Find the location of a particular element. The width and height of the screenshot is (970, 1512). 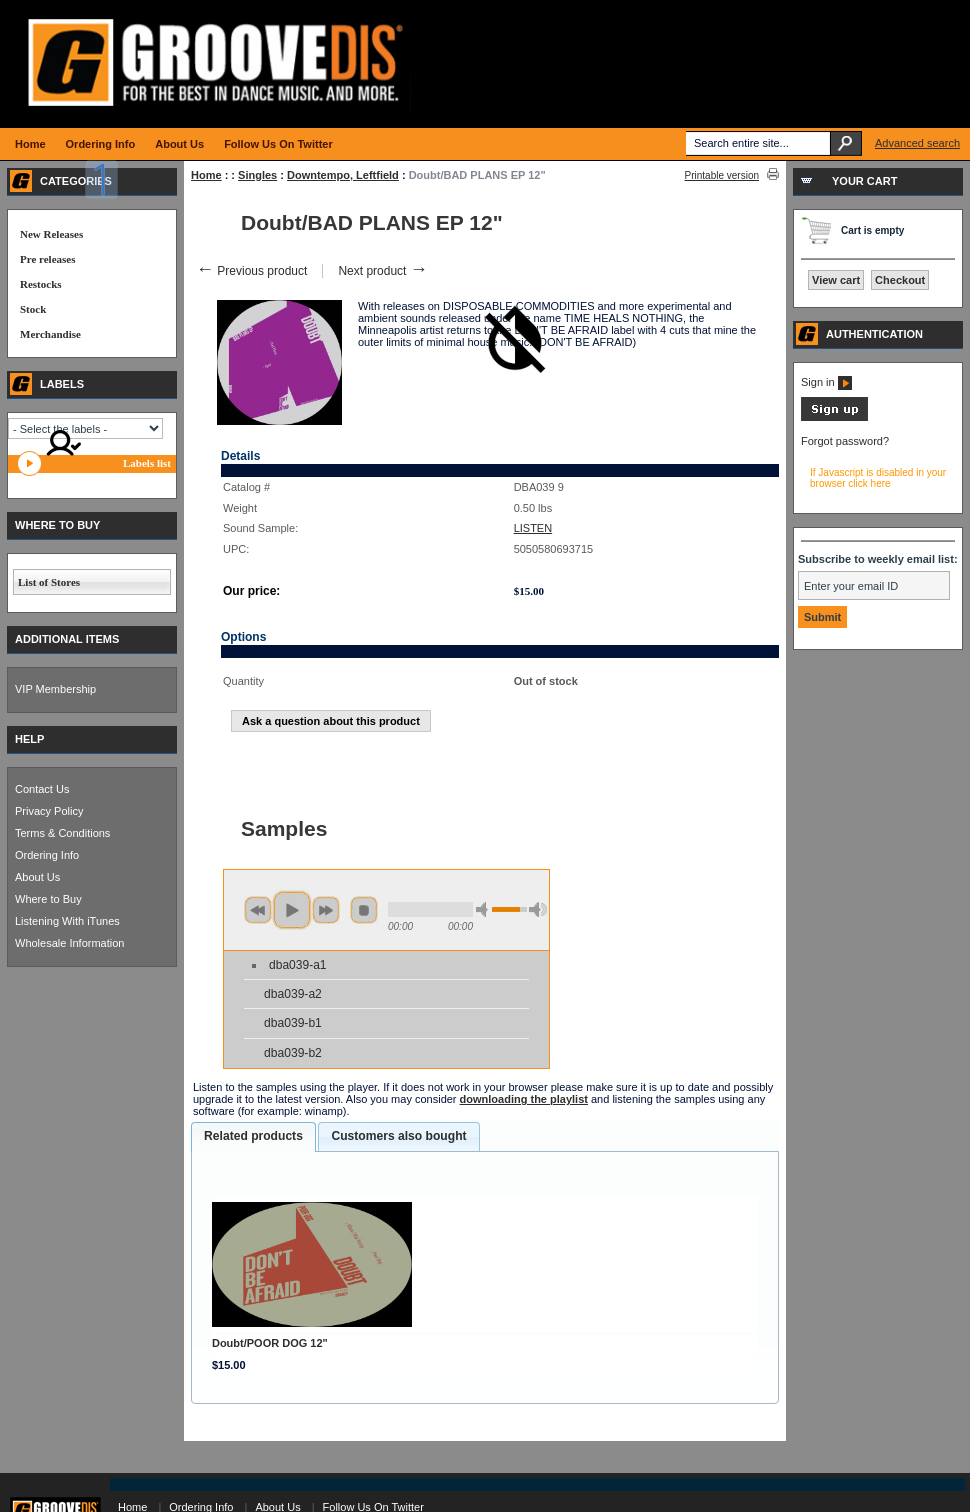

user verified or approved is located at coordinates (63, 444).